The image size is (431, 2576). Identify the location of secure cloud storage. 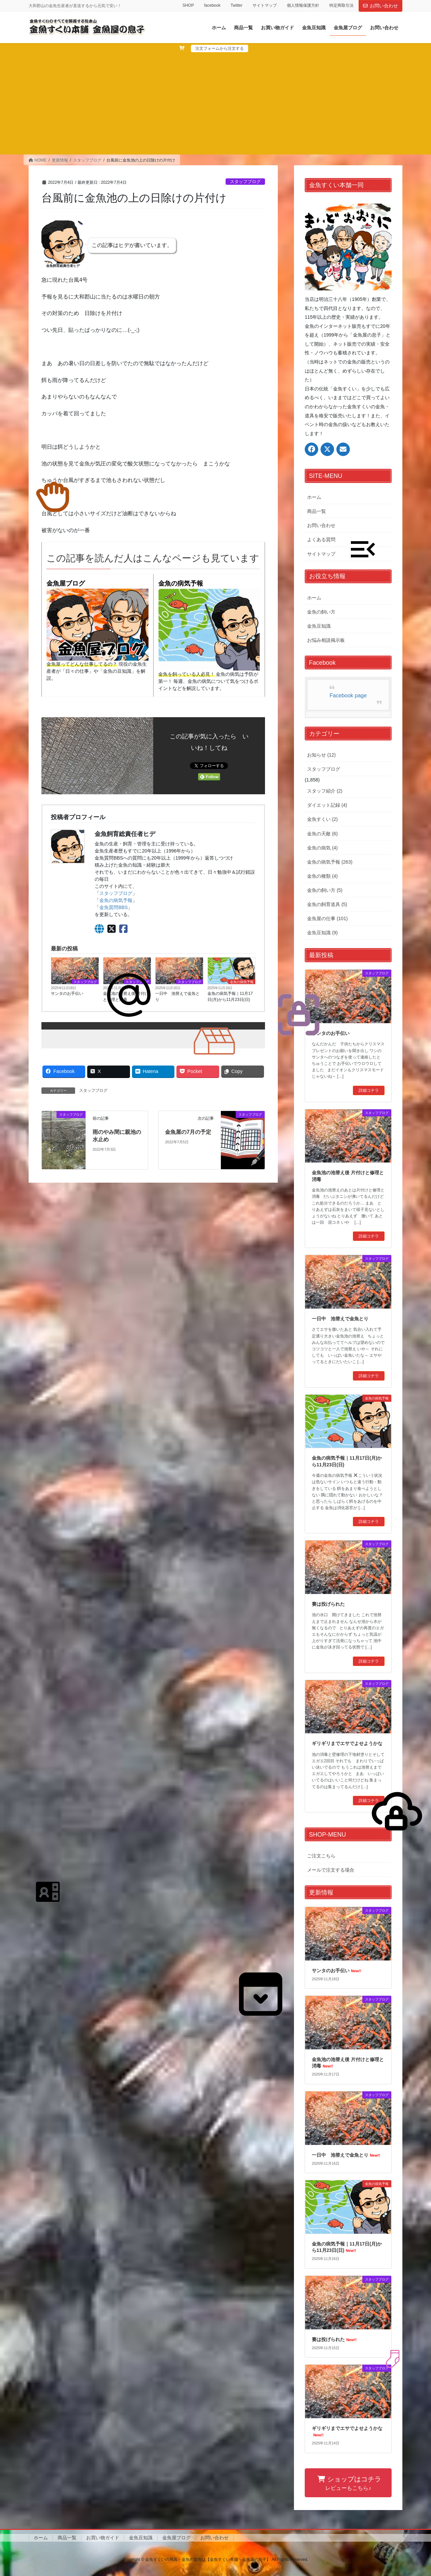
(396, 1810).